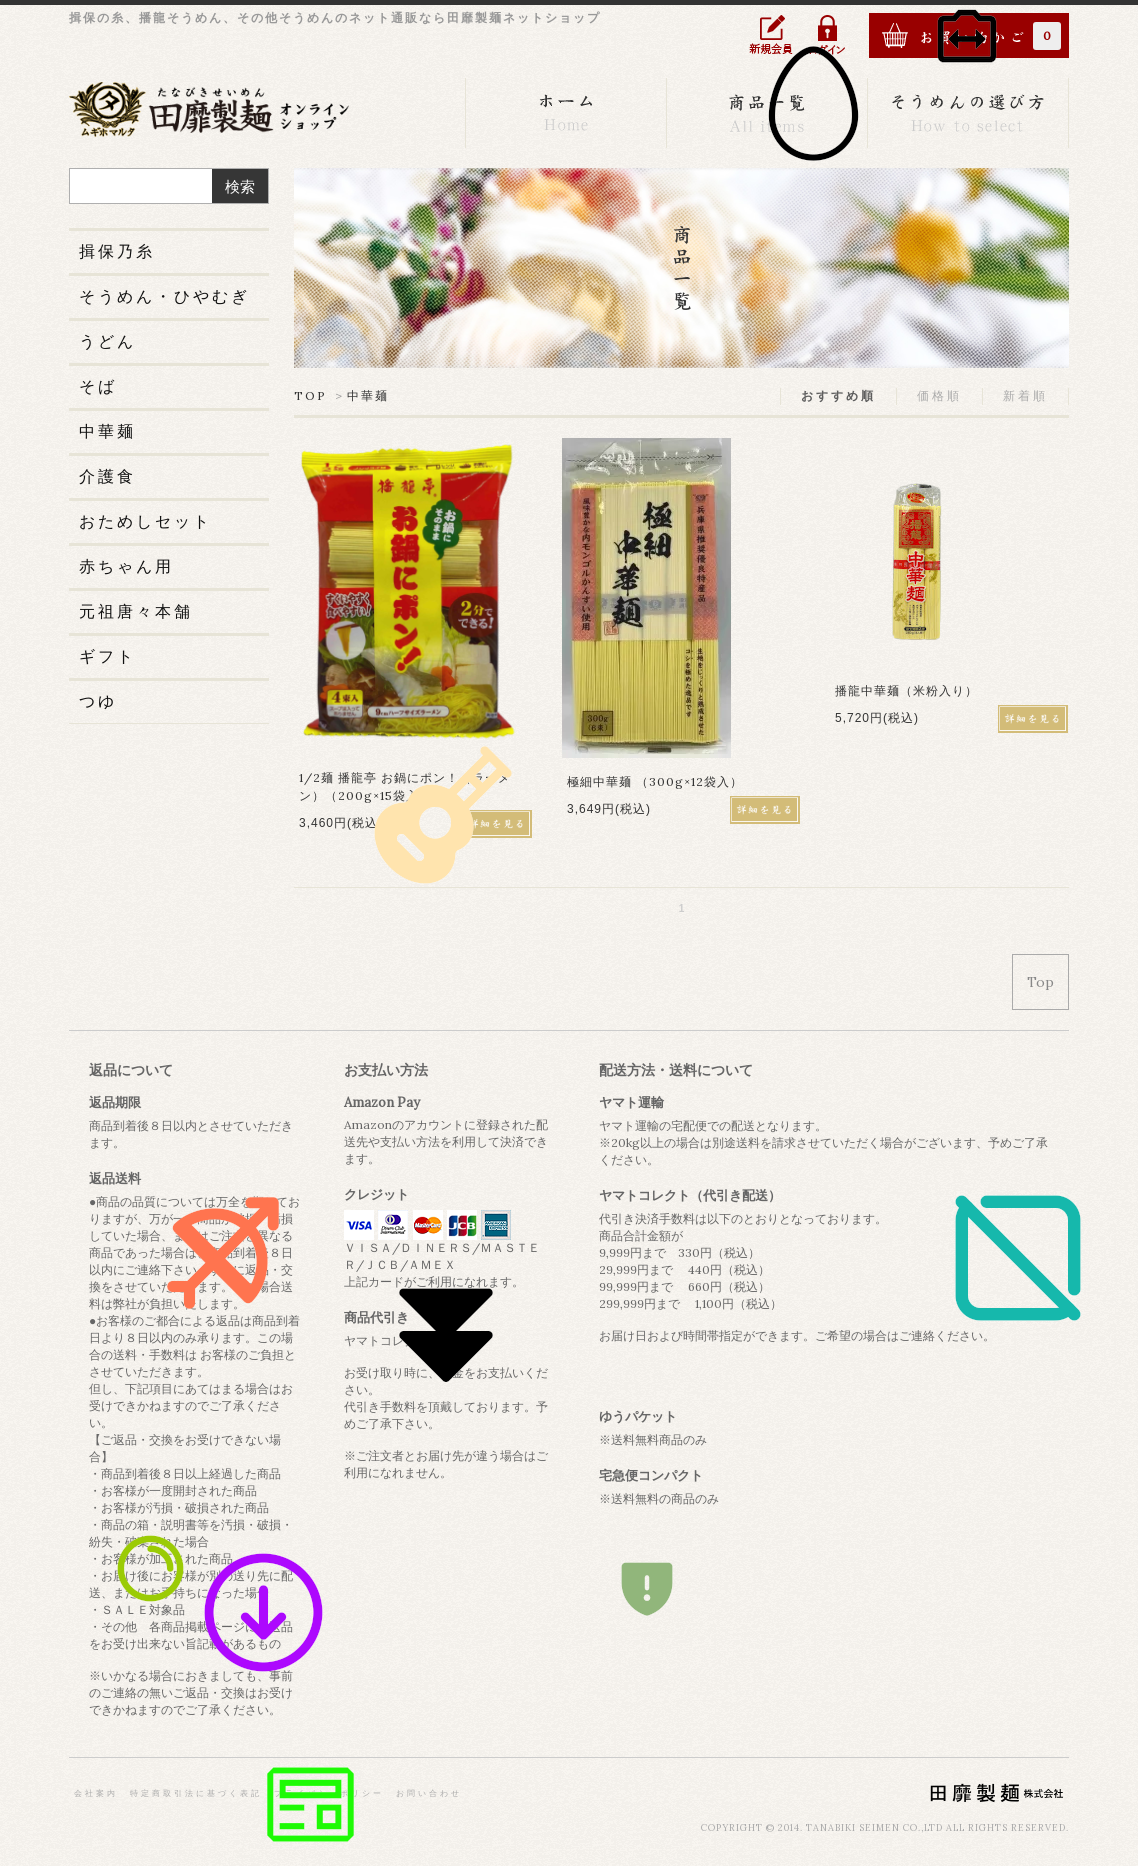 Image resolution: width=1138 pixels, height=1866 pixels. What do you see at coordinates (150, 1568) in the screenshot?
I see `apply inner shadow effect to top-right corner` at bounding box center [150, 1568].